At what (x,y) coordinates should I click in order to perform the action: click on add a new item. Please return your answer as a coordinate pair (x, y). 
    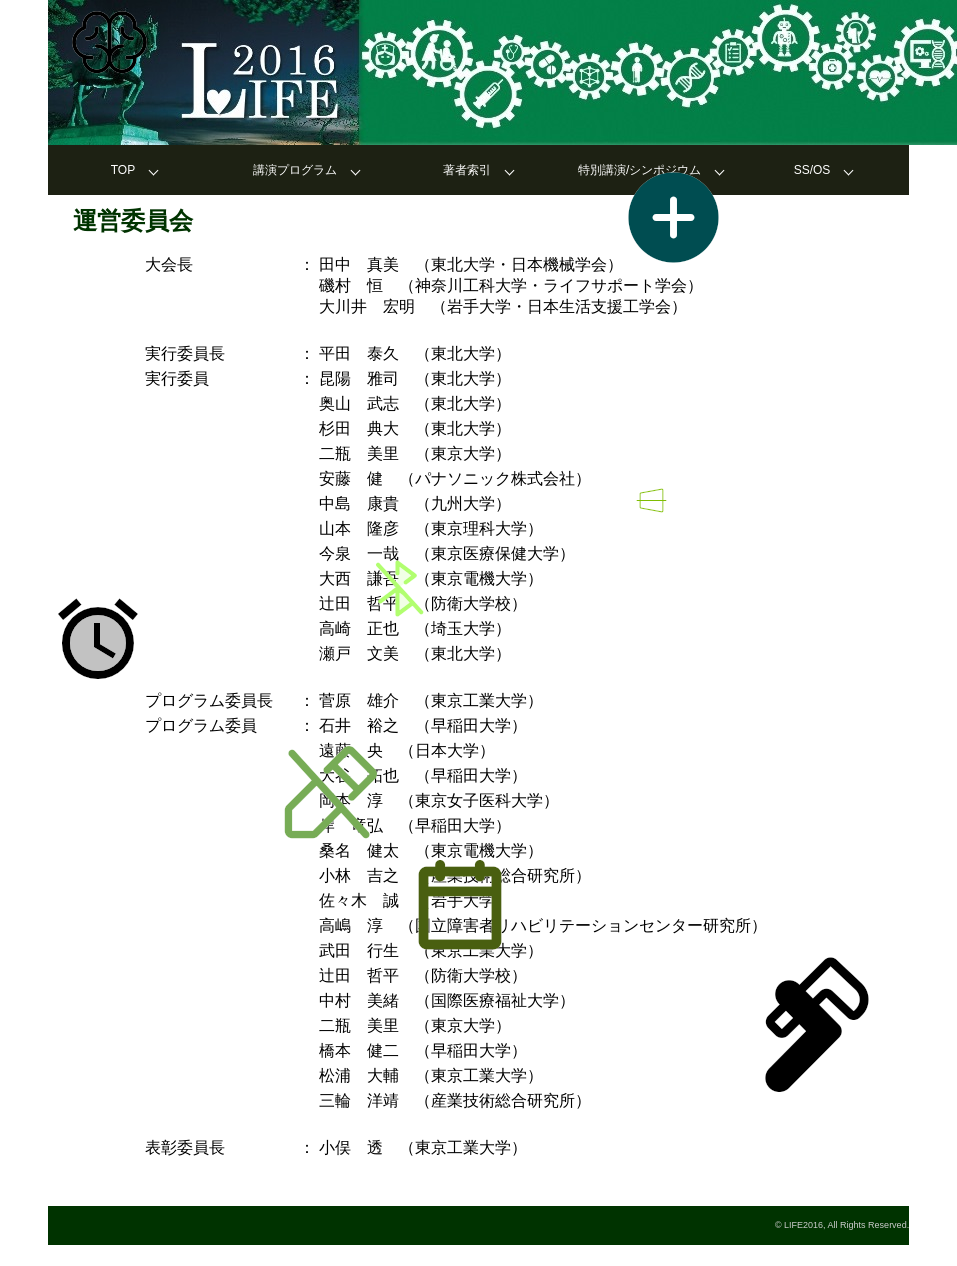
    Looking at the image, I should click on (673, 217).